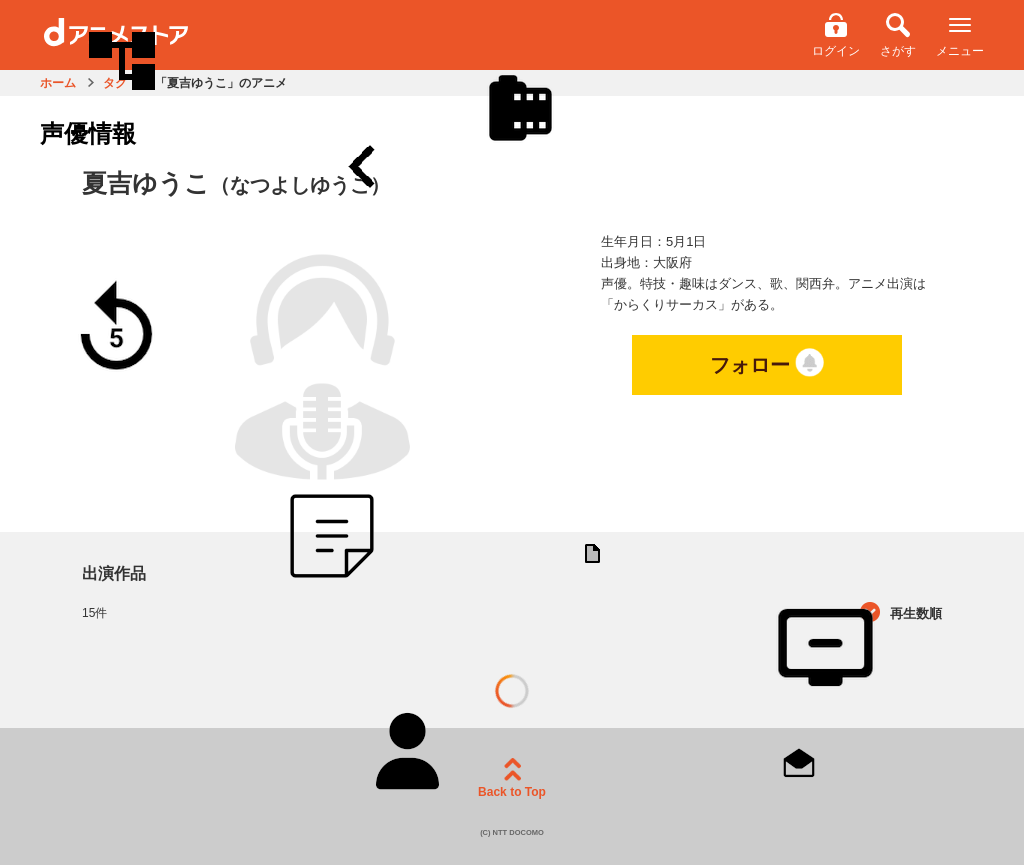 The image size is (1024, 865). What do you see at coordinates (592, 553) in the screenshot?
I see `insert or attach a file` at bounding box center [592, 553].